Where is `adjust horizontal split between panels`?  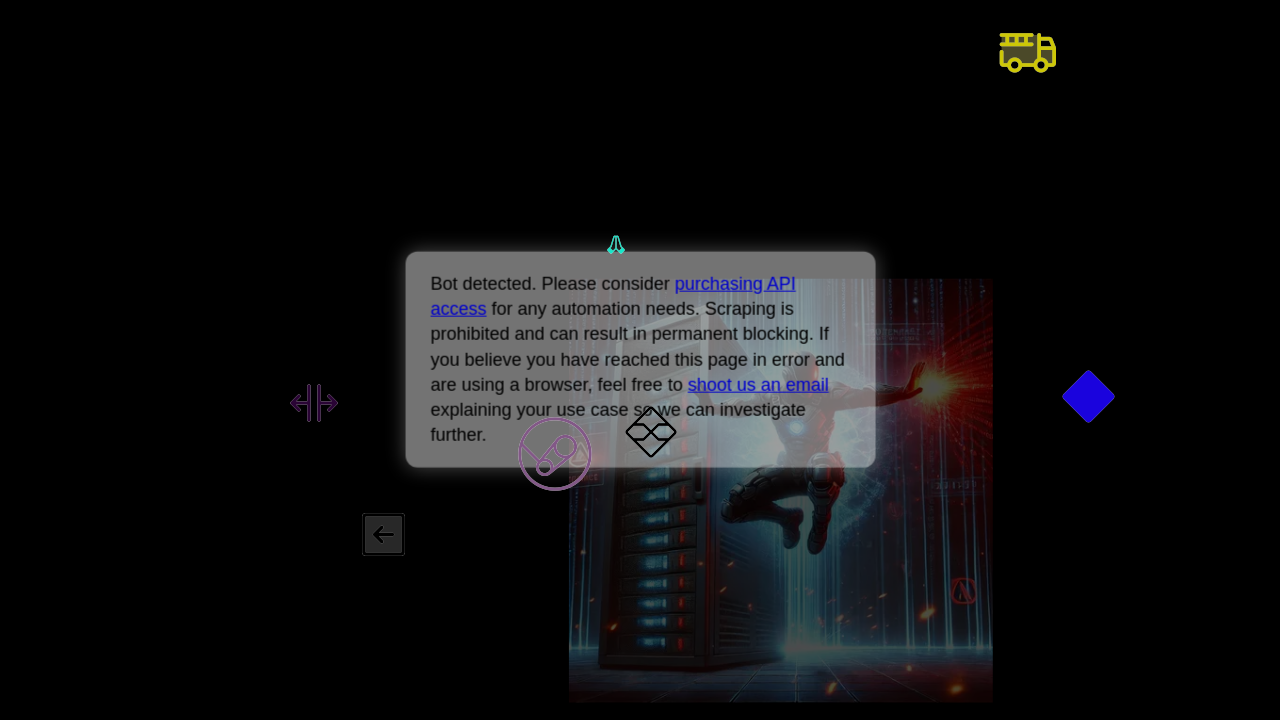
adjust horizontal split between panels is located at coordinates (314, 403).